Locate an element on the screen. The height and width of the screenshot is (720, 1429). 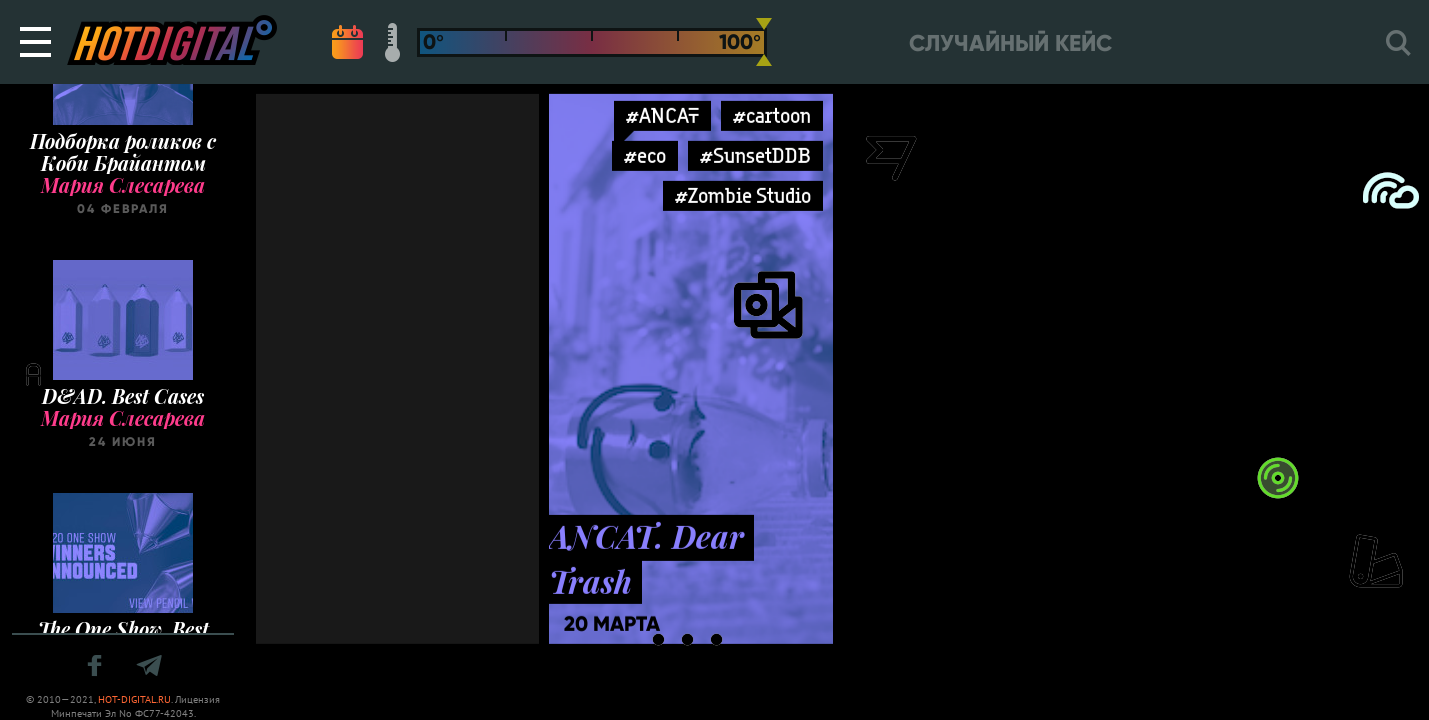
open Microsoft Outlook email is located at coordinates (769, 305).